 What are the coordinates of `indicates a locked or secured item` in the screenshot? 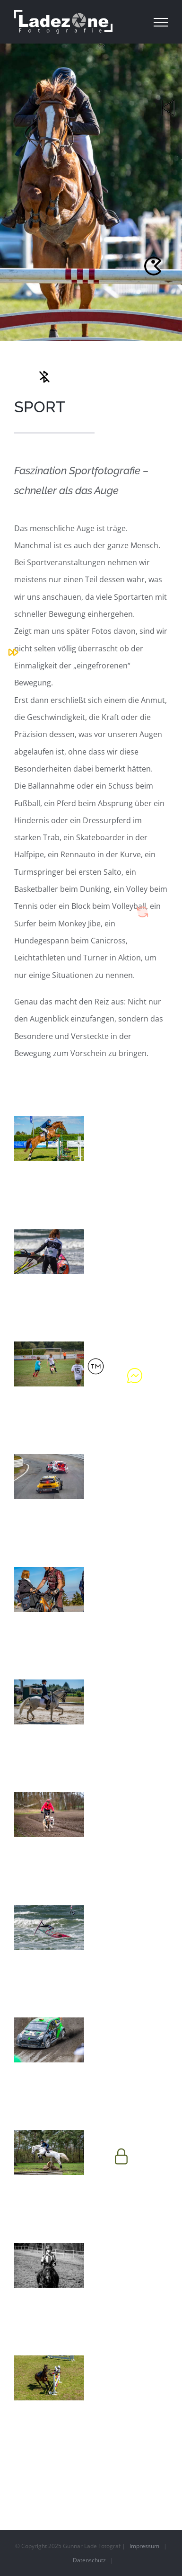 It's located at (121, 2156).